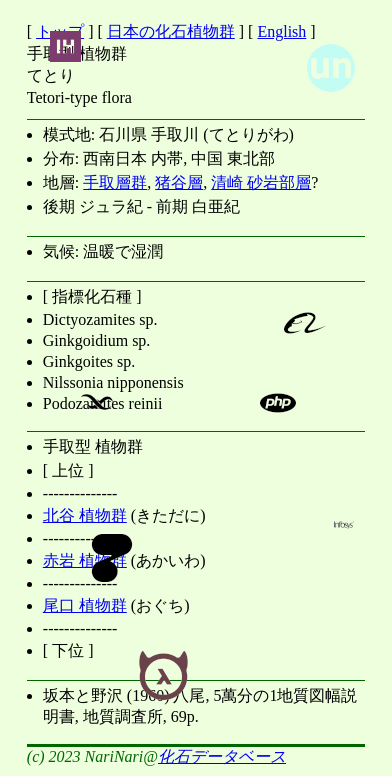 This screenshot has width=392, height=776. What do you see at coordinates (331, 68) in the screenshot?
I see `unstop platform logo` at bounding box center [331, 68].